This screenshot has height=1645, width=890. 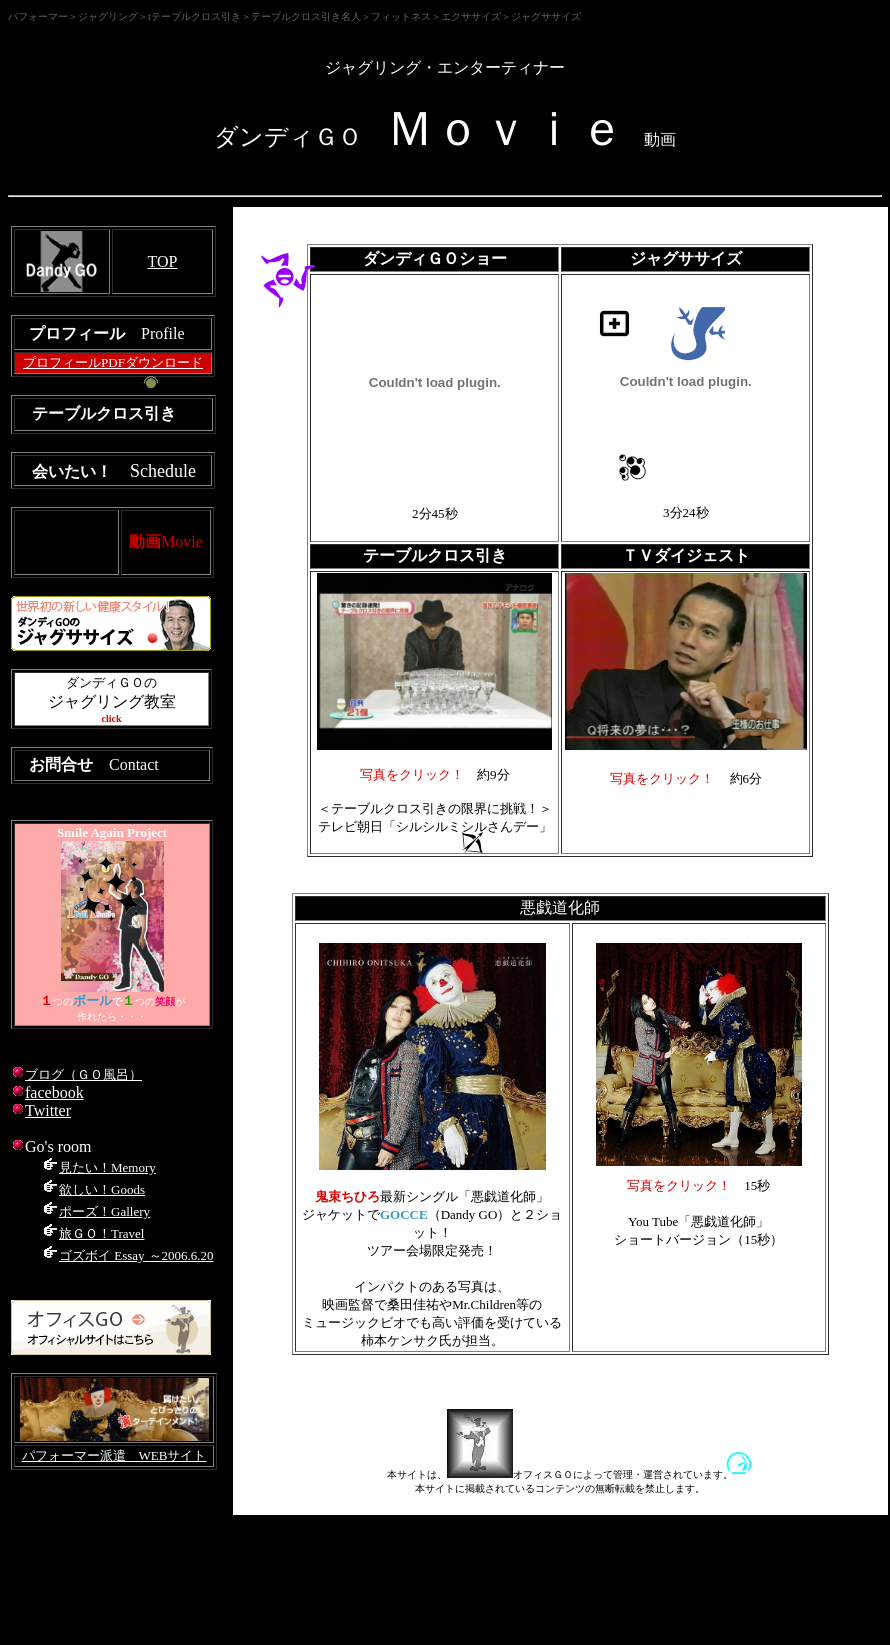 I want to click on archery or ranged attack skill, so click(x=472, y=842).